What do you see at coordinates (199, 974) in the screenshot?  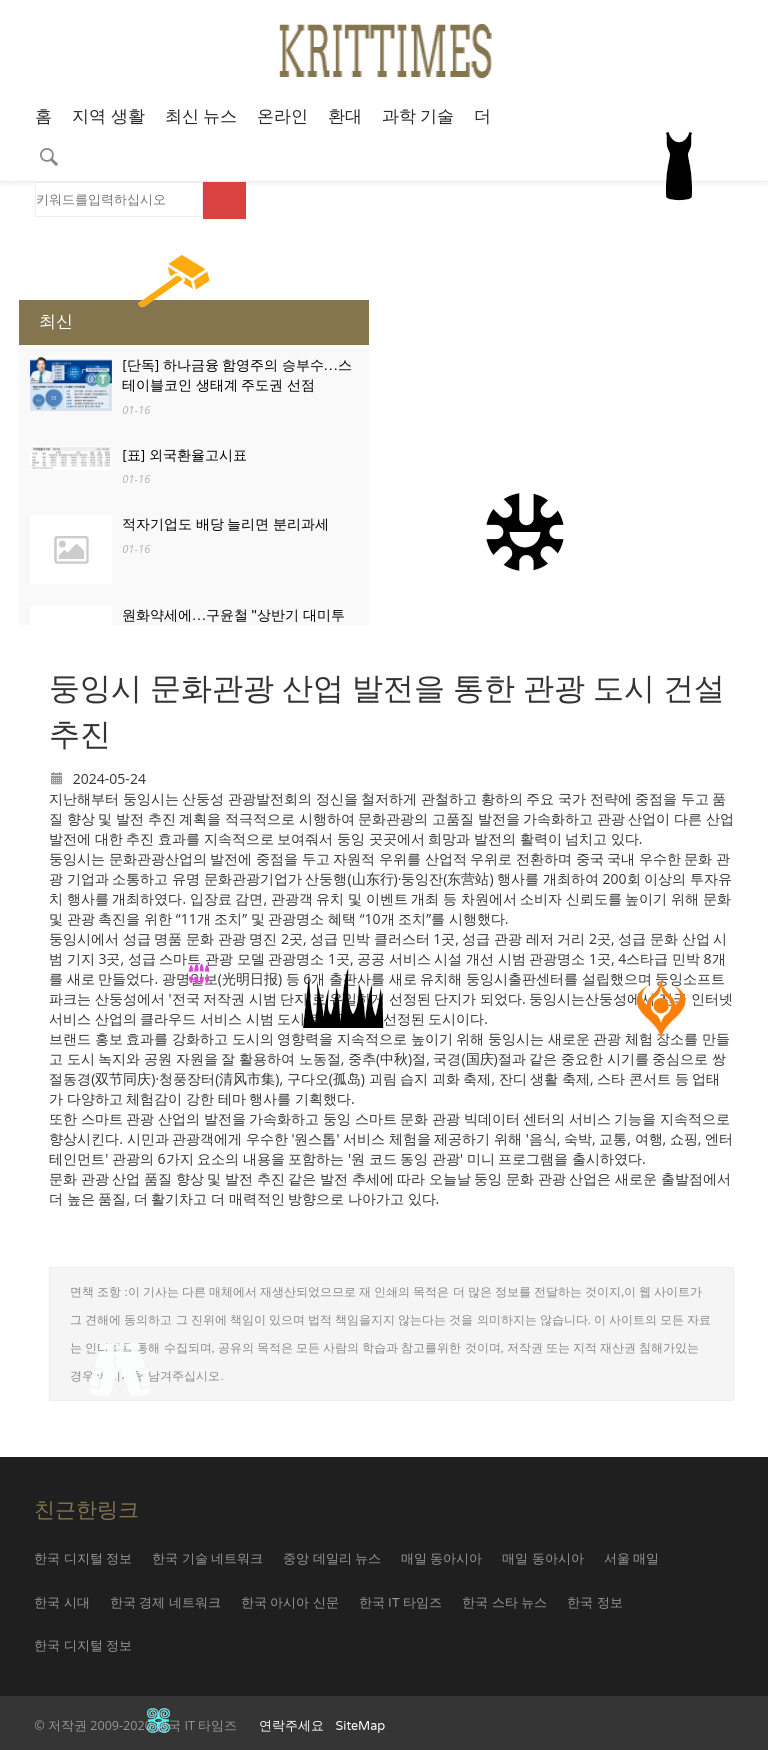 I see `view dental health or teeth information` at bounding box center [199, 974].